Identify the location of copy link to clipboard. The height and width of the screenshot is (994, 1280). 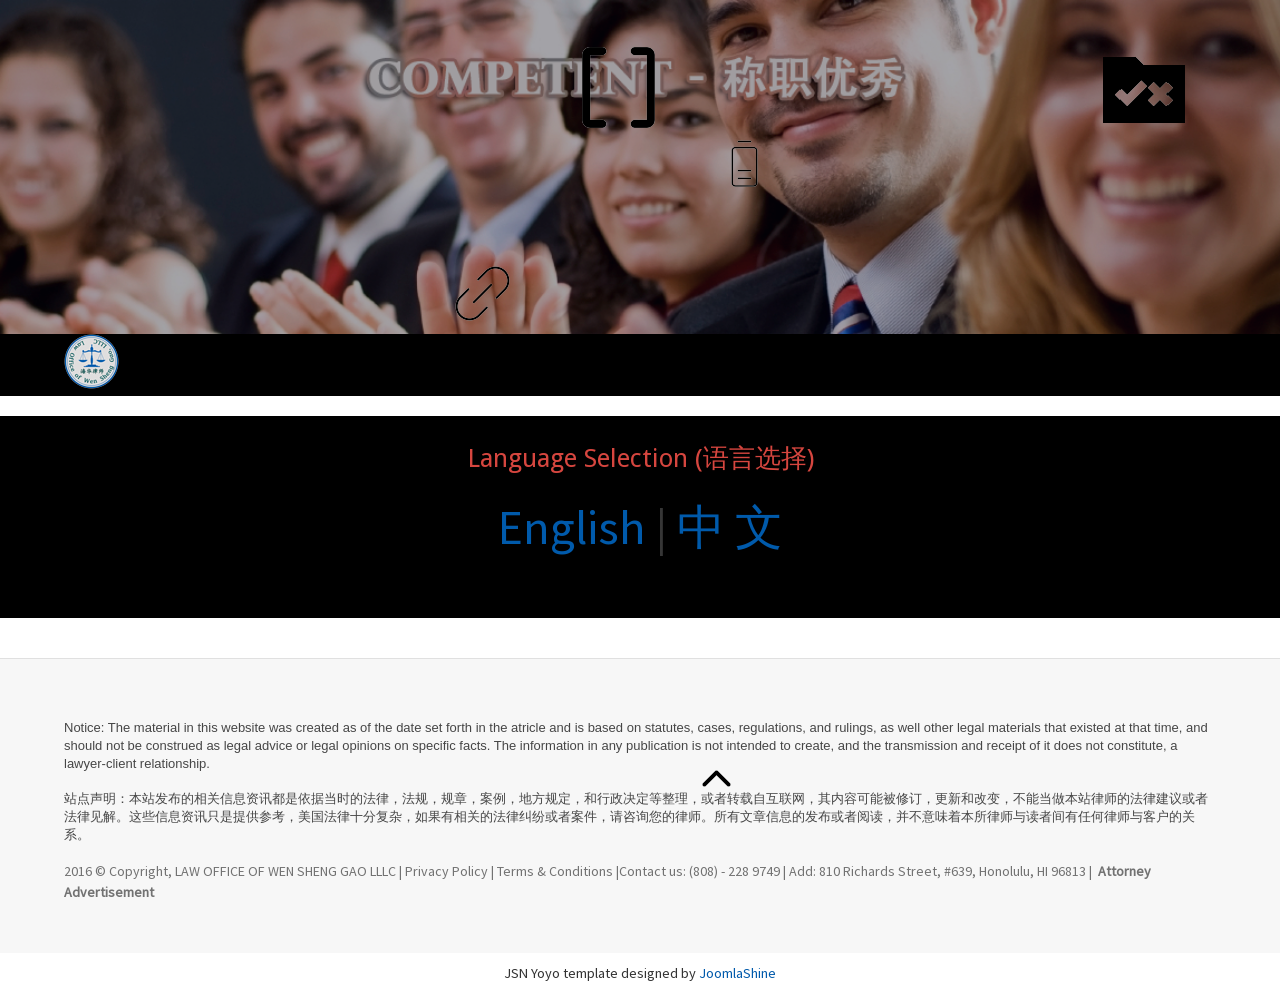
(482, 293).